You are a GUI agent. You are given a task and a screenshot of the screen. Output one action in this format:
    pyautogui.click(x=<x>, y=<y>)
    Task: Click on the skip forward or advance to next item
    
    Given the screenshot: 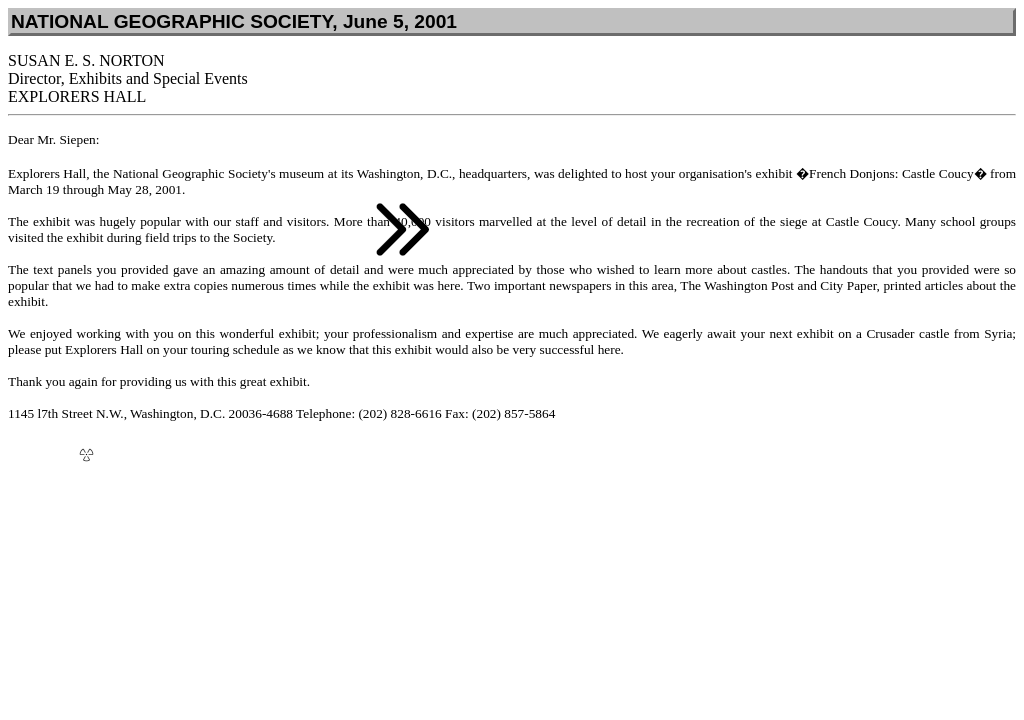 What is the action you would take?
    pyautogui.click(x=400, y=229)
    